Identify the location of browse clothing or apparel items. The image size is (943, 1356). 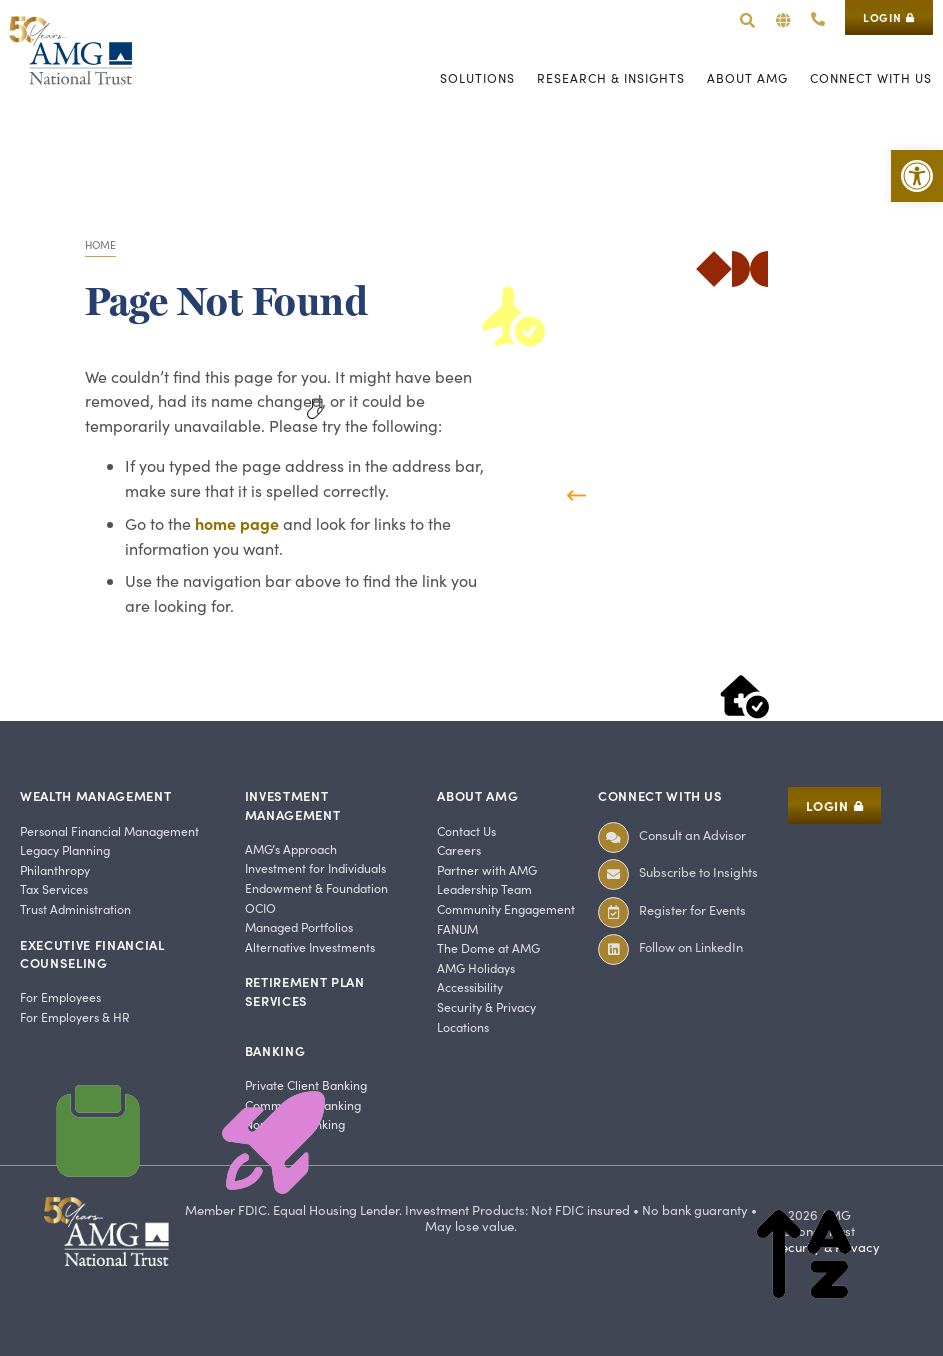
(315, 408).